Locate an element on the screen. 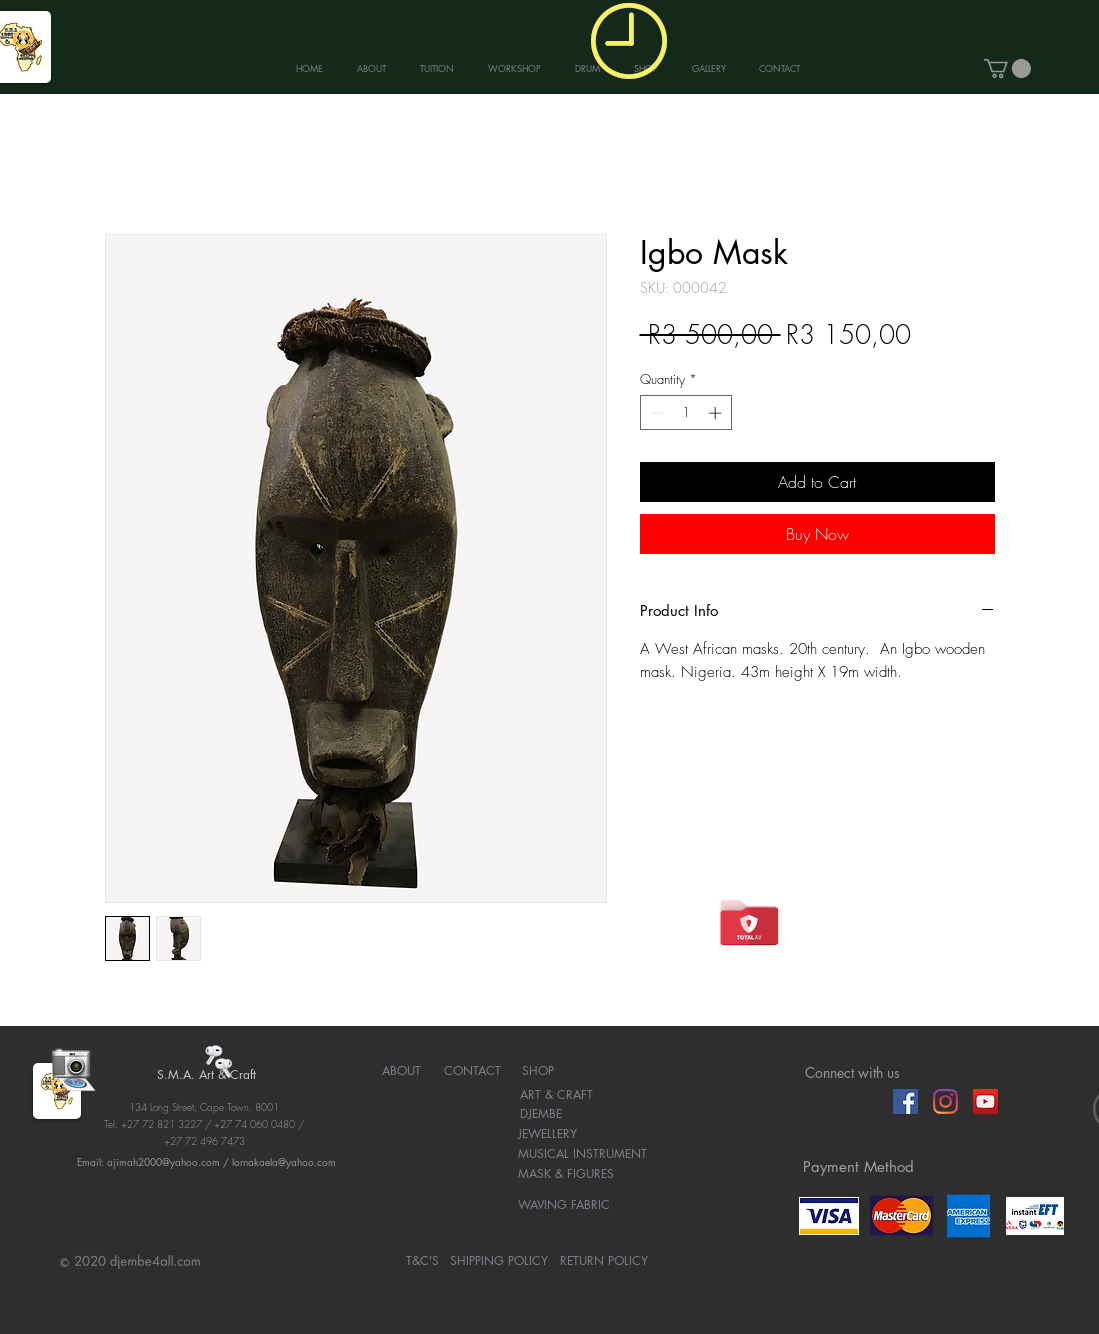 The width and height of the screenshot is (1099, 1334). connect bluetooth earbuds is located at coordinates (218, 1061).